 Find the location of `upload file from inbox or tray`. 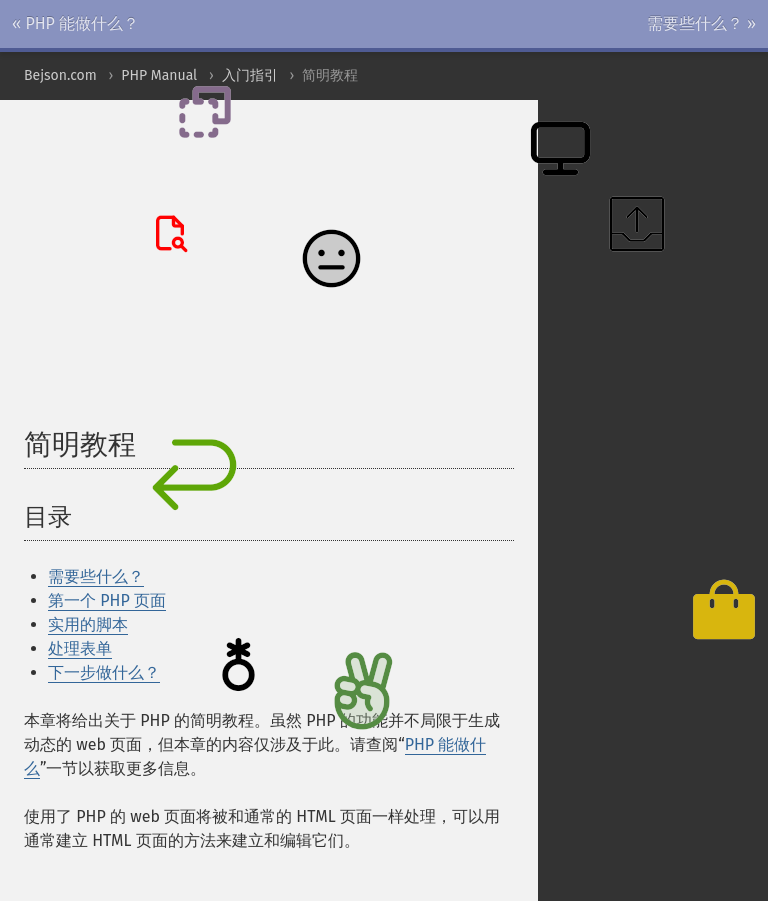

upload file from inbox or tray is located at coordinates (637, 224).